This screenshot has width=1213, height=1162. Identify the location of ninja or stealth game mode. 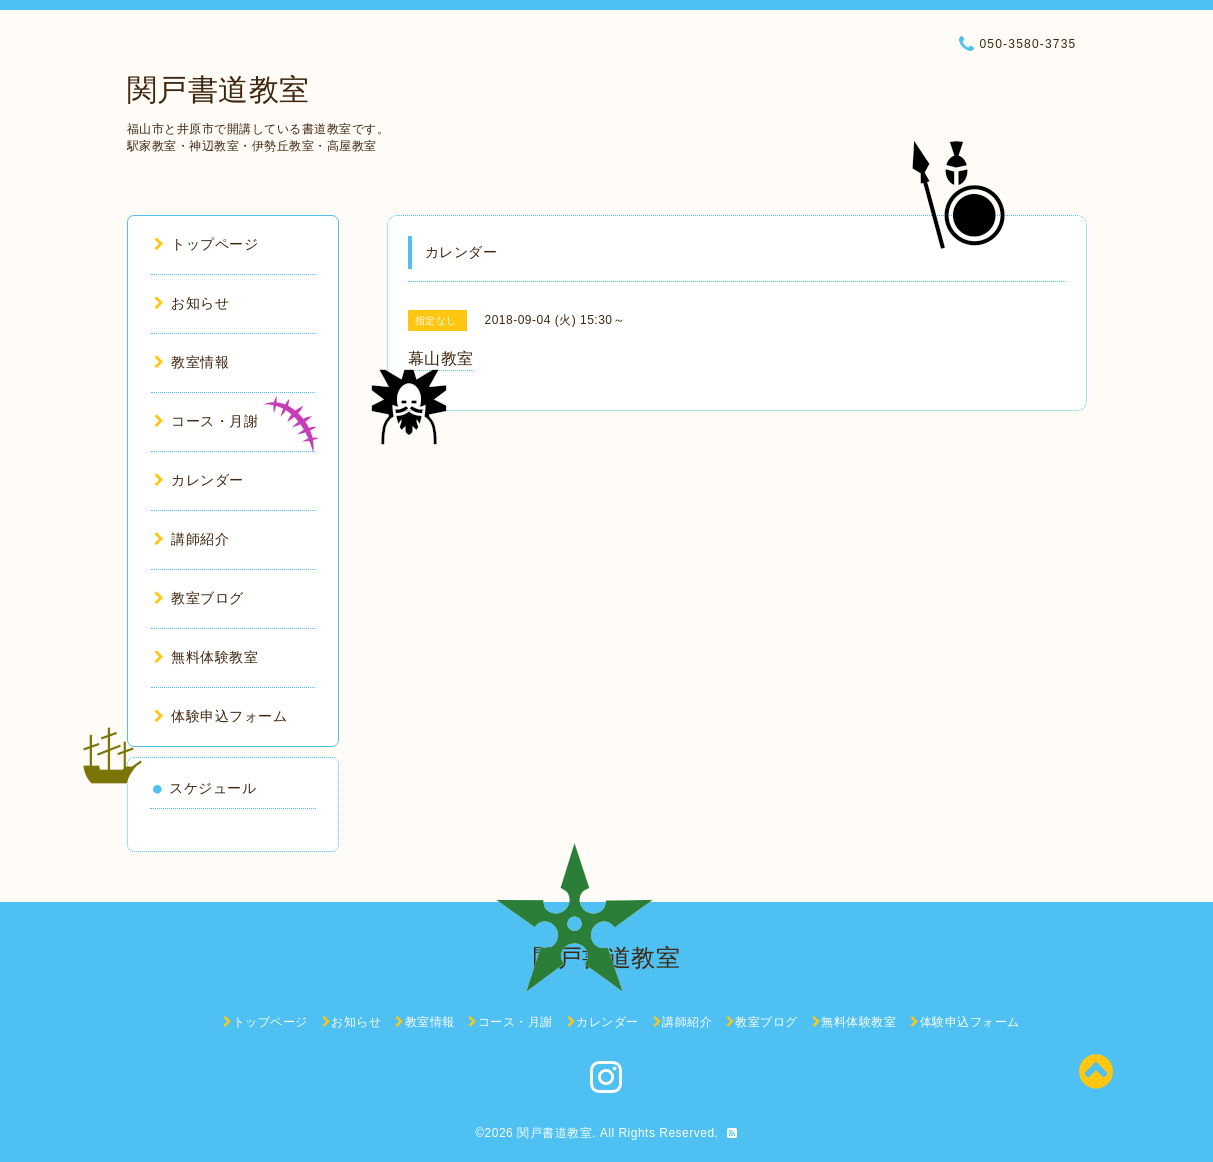
(574, 917).